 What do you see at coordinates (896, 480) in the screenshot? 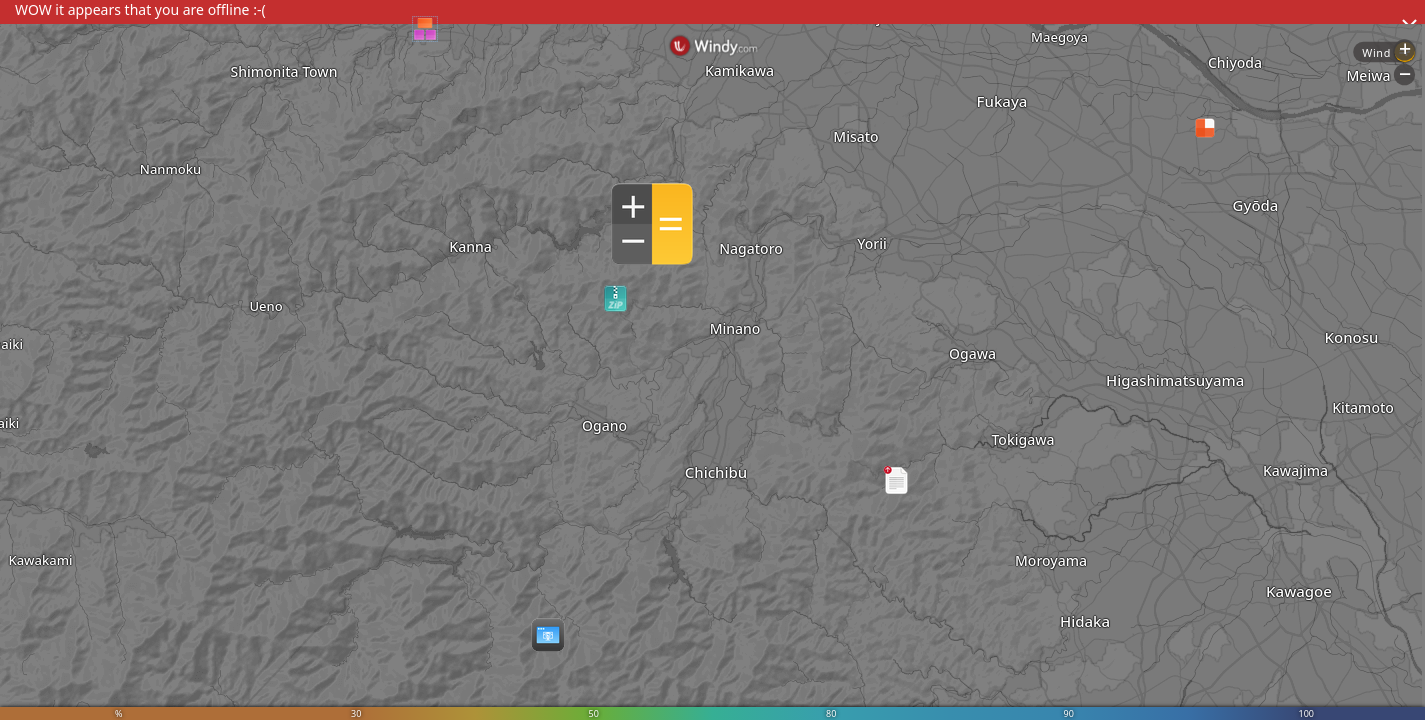
I see `send file via bluetooth` at bounding box center [896, 480].